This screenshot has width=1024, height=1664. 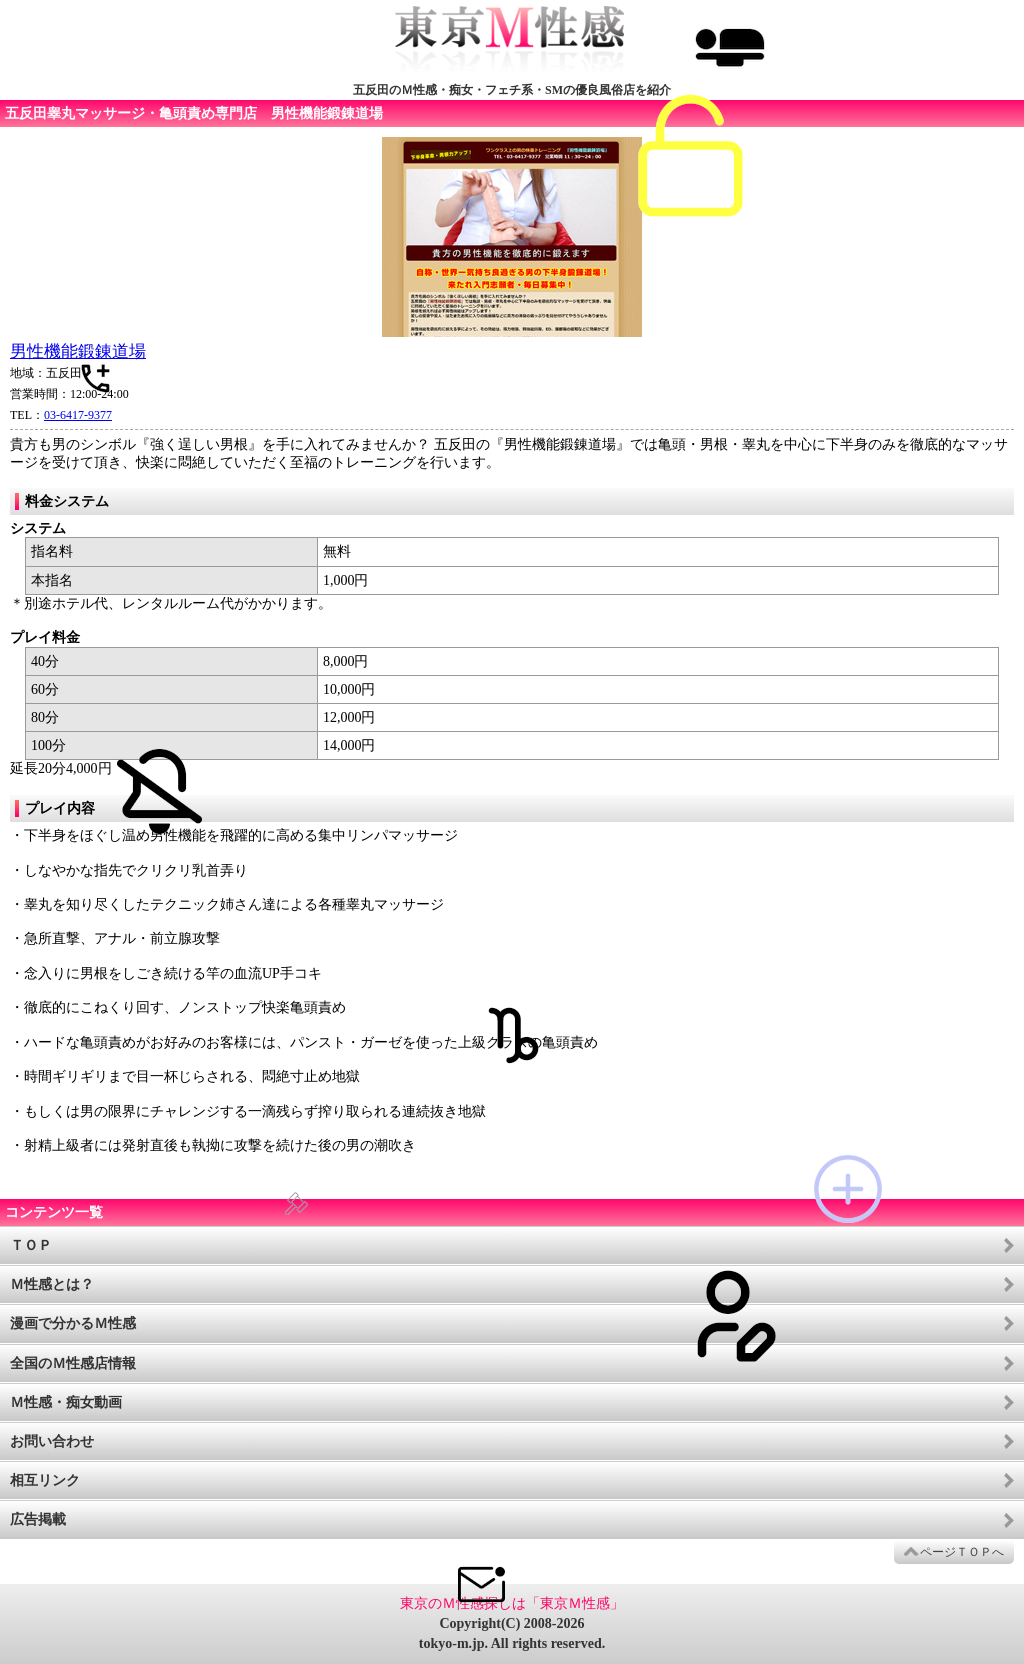 What do you see at coordinates (295, 1204) in the screenshot?
I see `access legal or terms of service information` at bounding box center [295, 1204].